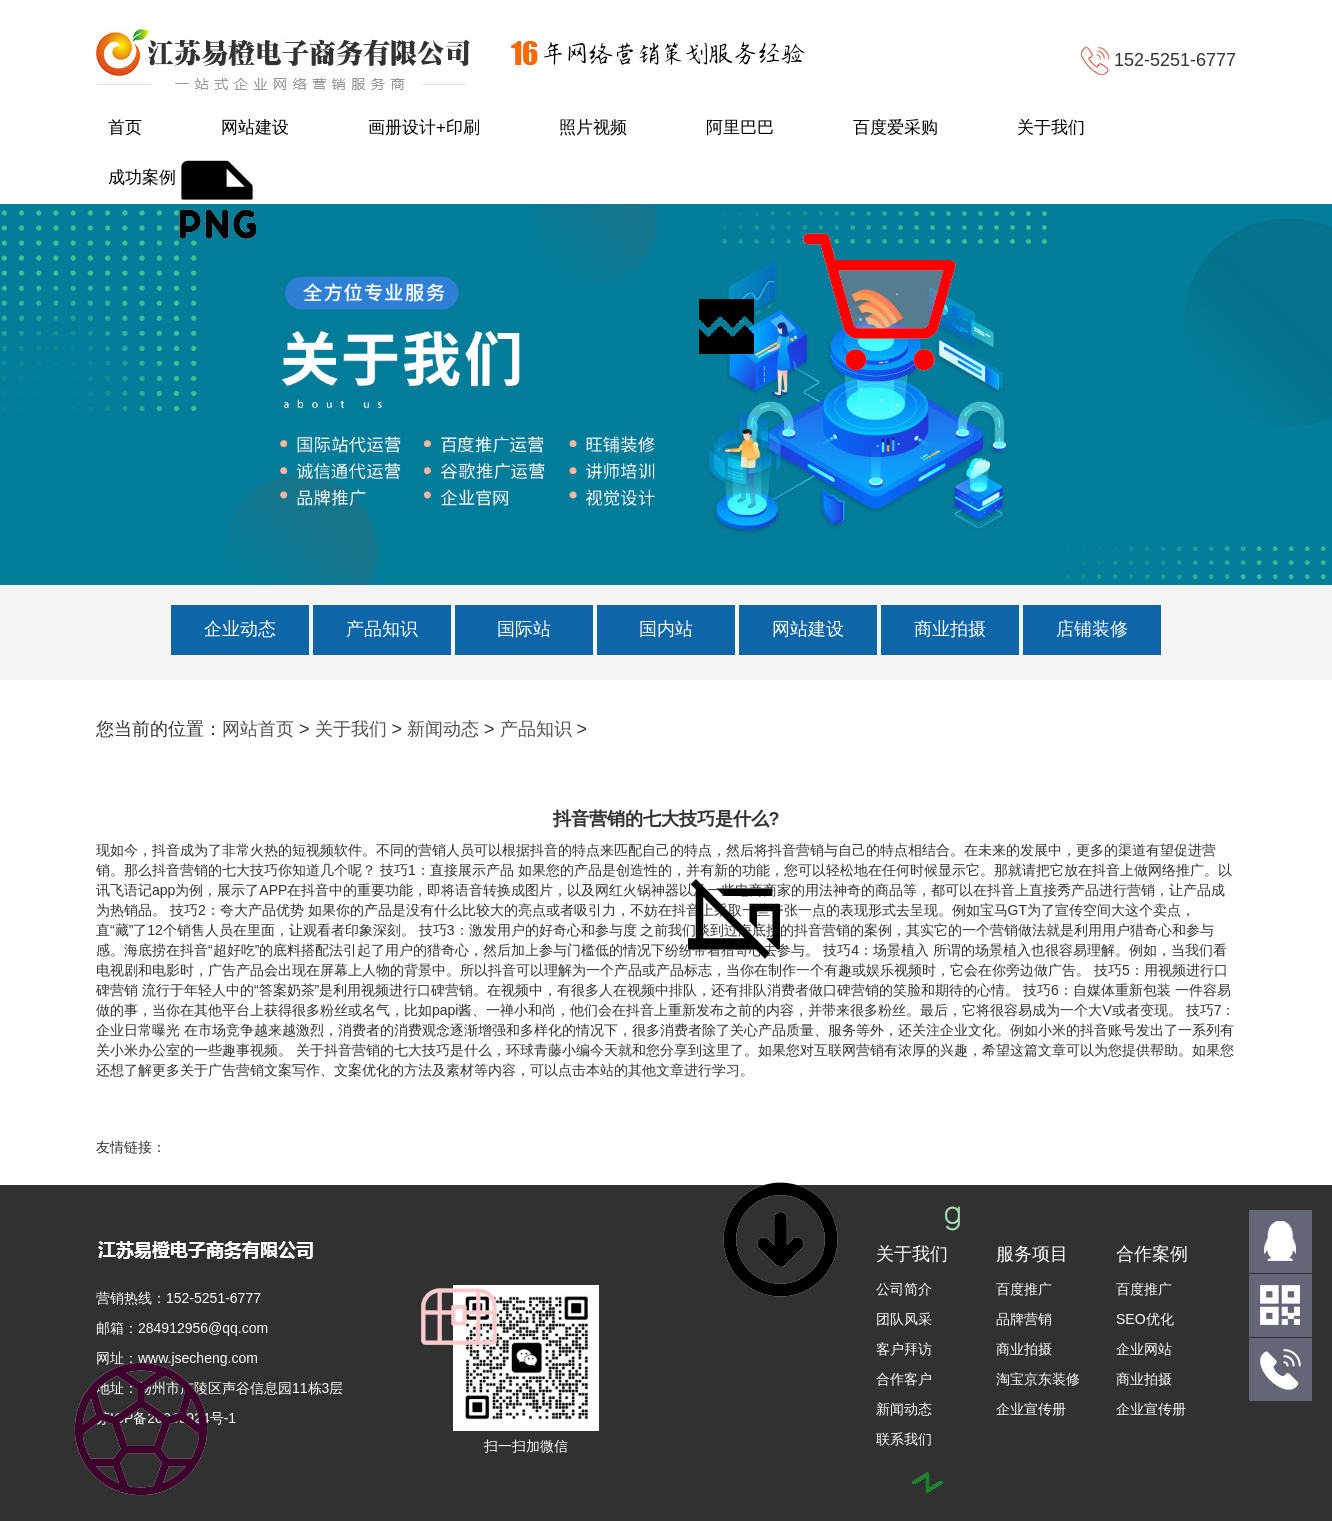 Image resolution: width=1332 pixels, height=1521 pixels. What do you see at coordinates (927, 1482) in the screenshot?
I see `select sawtooth waveform in audio synthesizer` at bounding box center [927, 1482].